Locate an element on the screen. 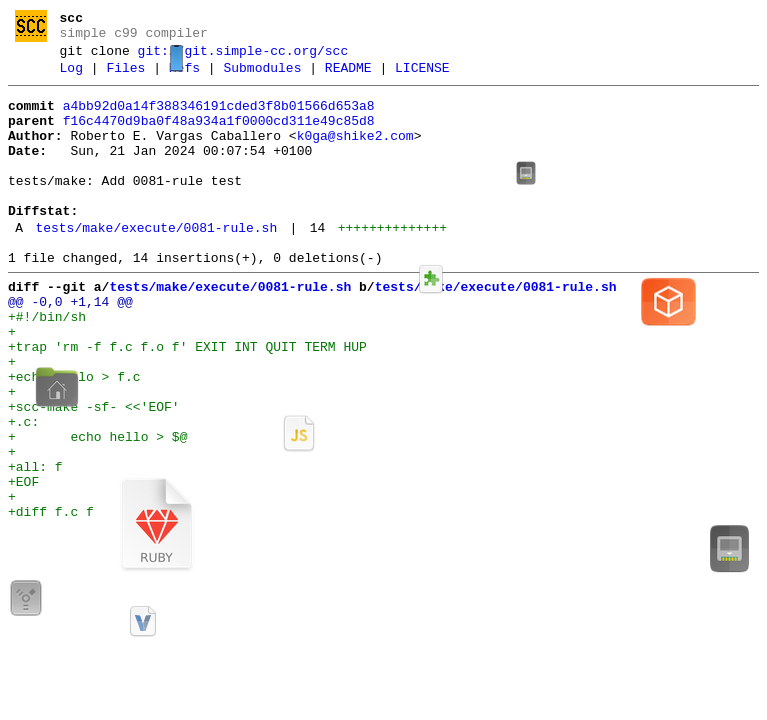 This screenshot has width=767, height=720. ruby programming language source file is located at coordinates (157, 525).